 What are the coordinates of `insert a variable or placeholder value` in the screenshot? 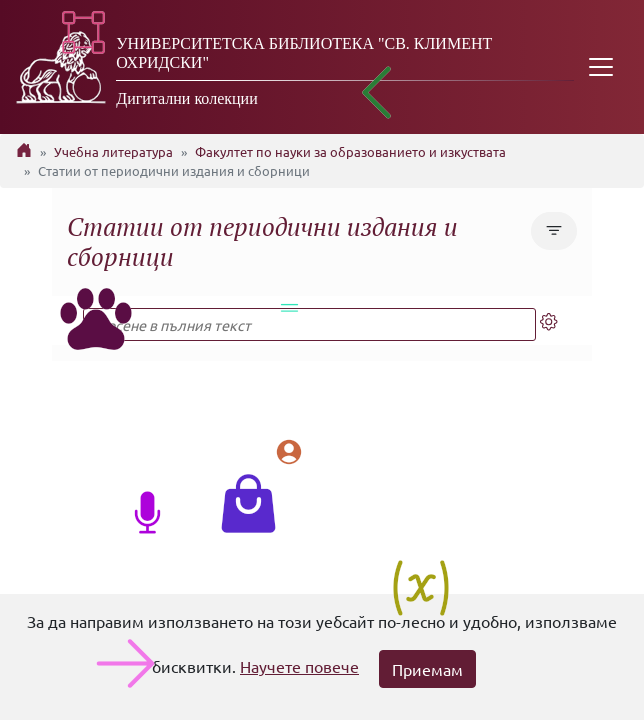 It's located at (421, 588).